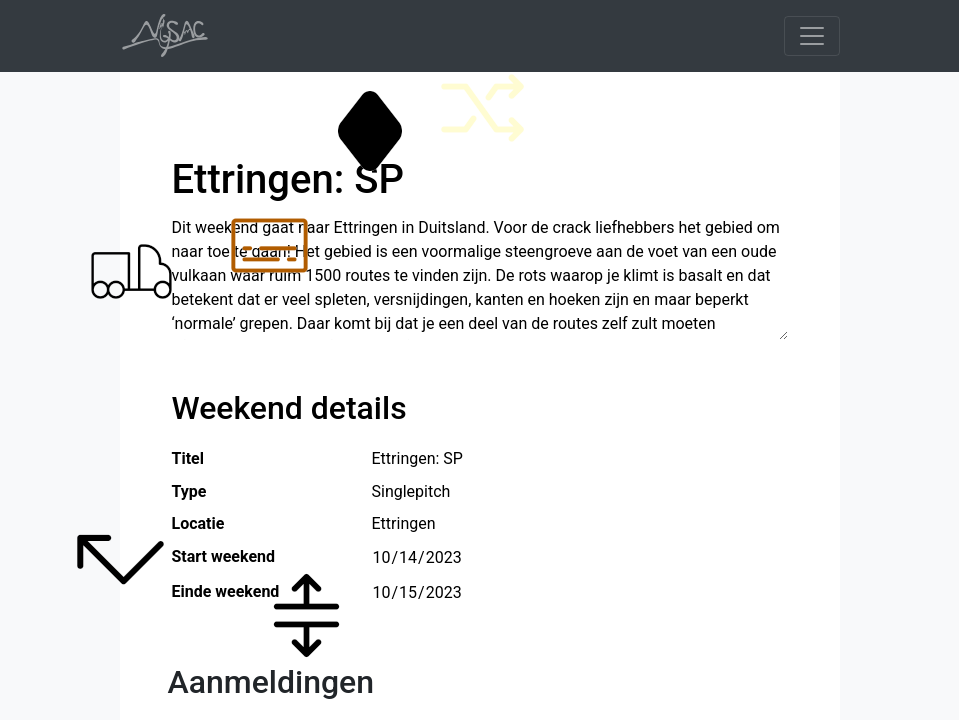 This screenshot has height=720, width=959. I want to click on view shipping or delivery status, so click(131, 271).